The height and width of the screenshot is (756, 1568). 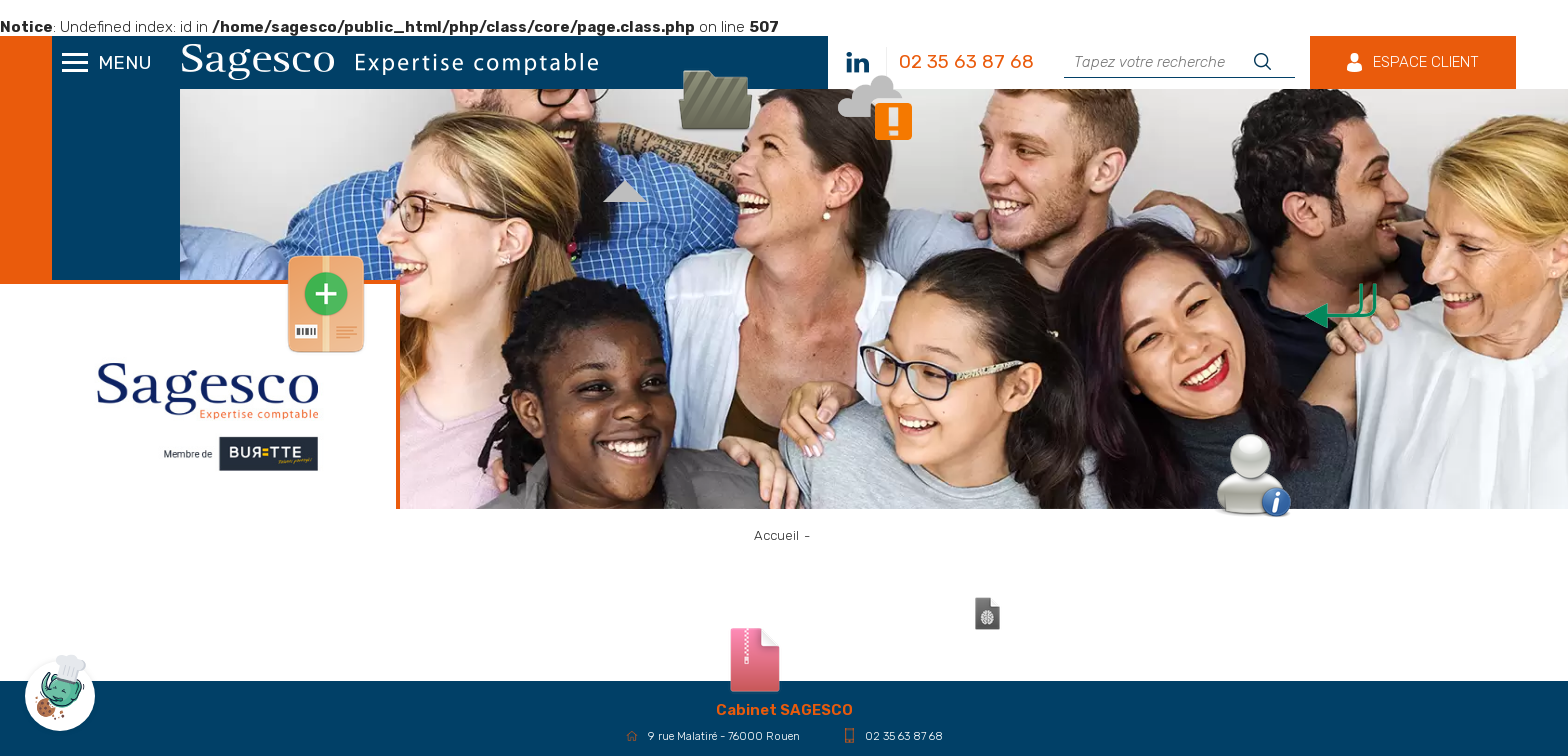 I want to click on view user profile information, so click(x=1252, y=477).